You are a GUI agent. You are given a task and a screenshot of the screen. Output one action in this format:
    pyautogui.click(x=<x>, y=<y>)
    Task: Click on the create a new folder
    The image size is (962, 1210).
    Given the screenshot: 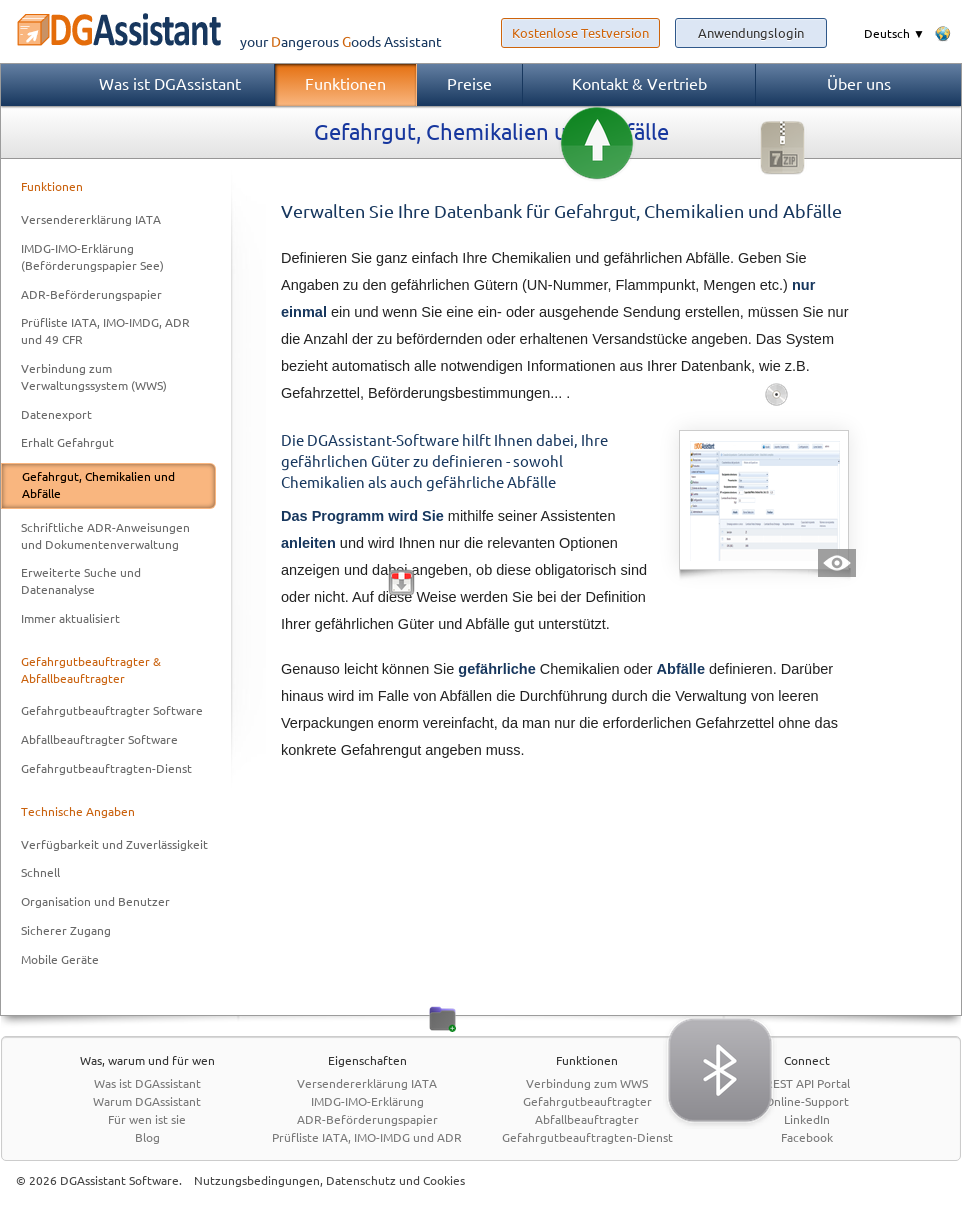 What is the action you would take?
    pyautogui.click(x=442, y=1018)
    